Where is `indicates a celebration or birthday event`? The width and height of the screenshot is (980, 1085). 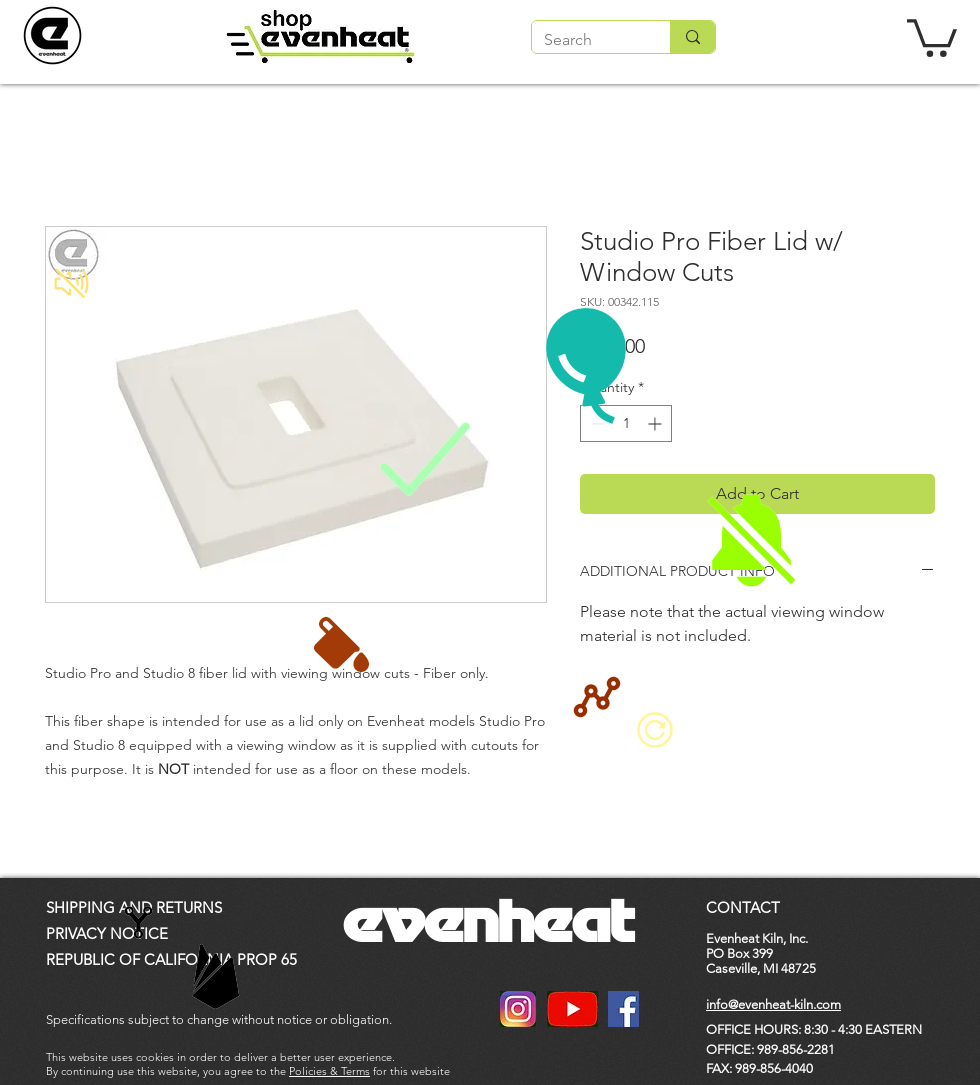
indicates a celebration or birthday event is located at coordinates (586, 366).